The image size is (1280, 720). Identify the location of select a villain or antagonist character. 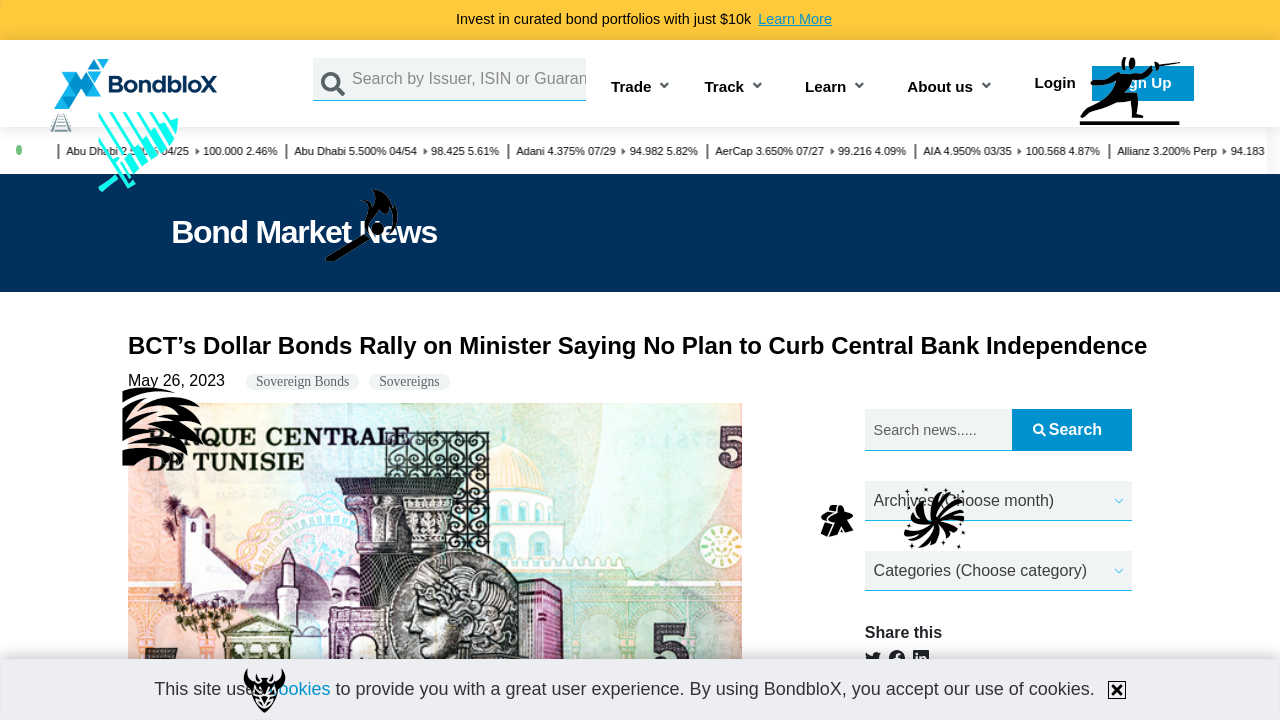
(264, 690).